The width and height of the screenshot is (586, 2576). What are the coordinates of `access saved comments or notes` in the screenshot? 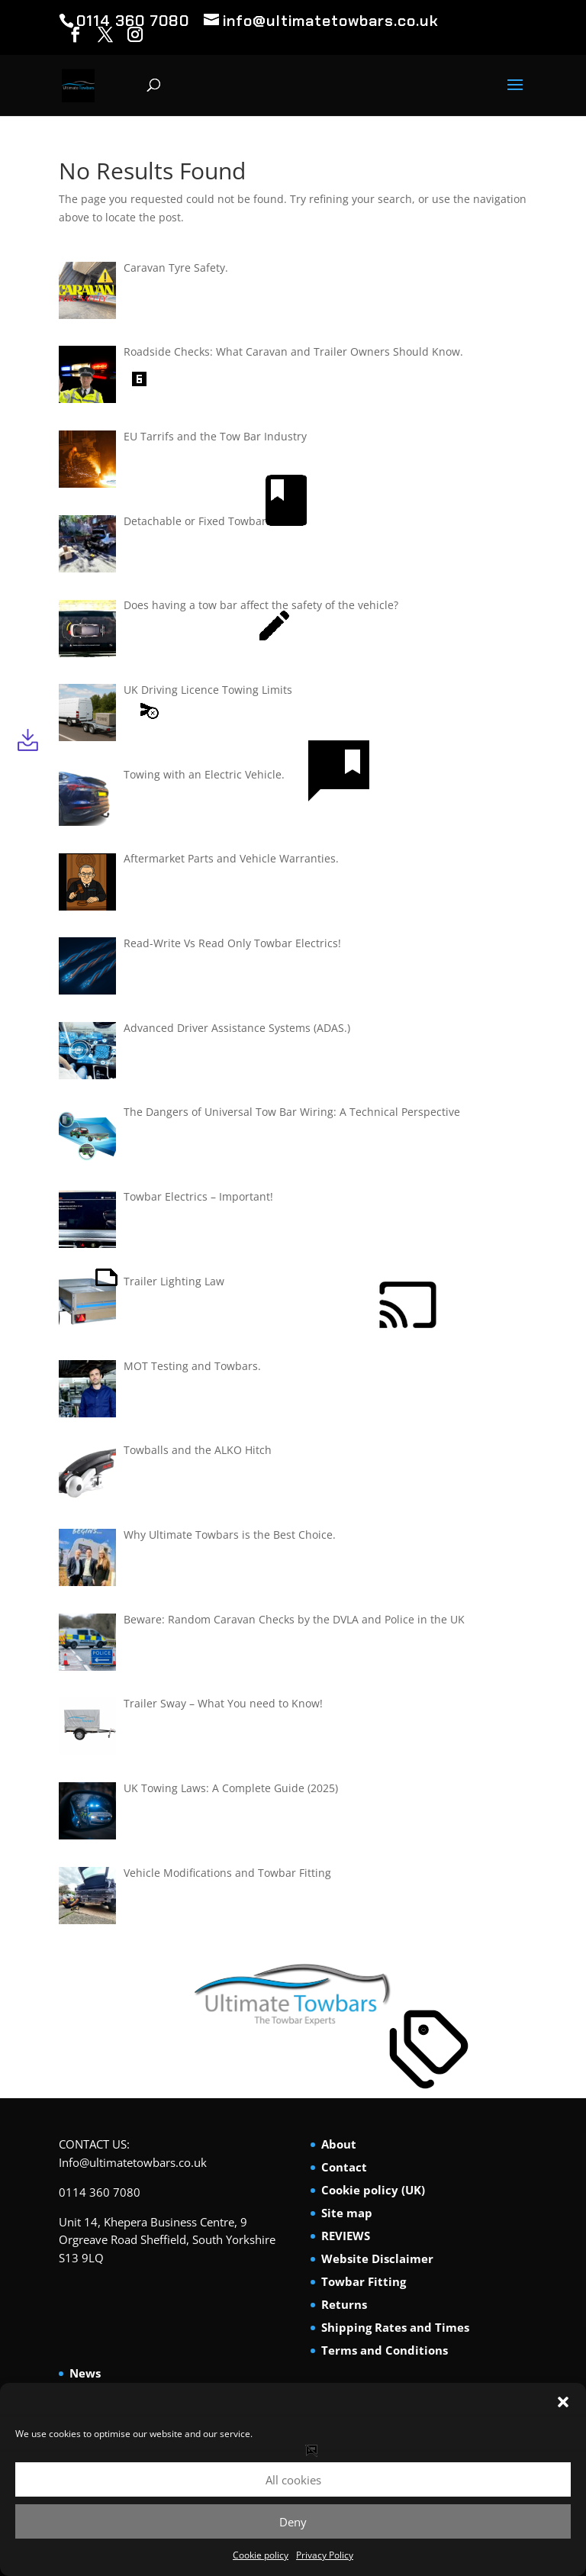 It's located at (339, 771).